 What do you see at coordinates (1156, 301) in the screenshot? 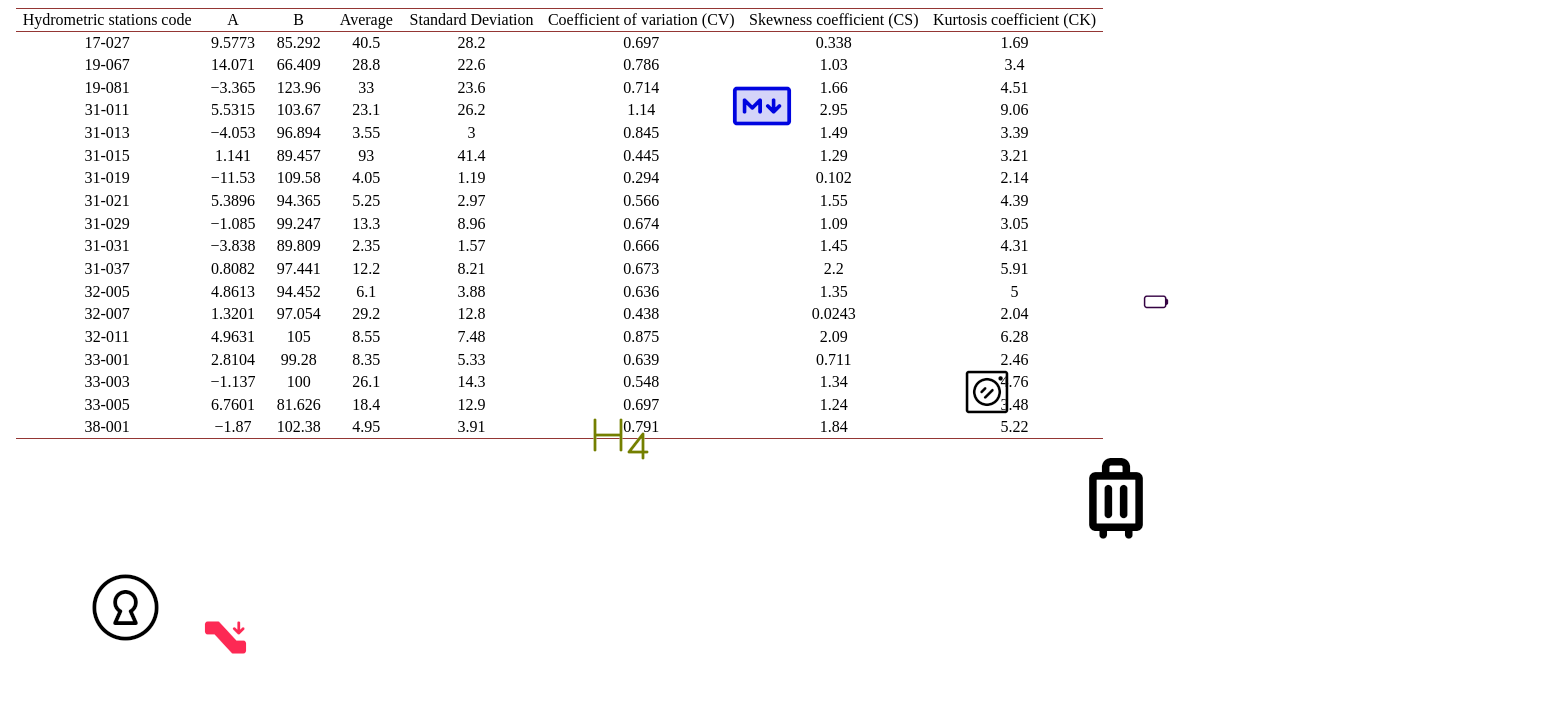
I see `indicates empty battery status` at bounding box center [1156, 301].